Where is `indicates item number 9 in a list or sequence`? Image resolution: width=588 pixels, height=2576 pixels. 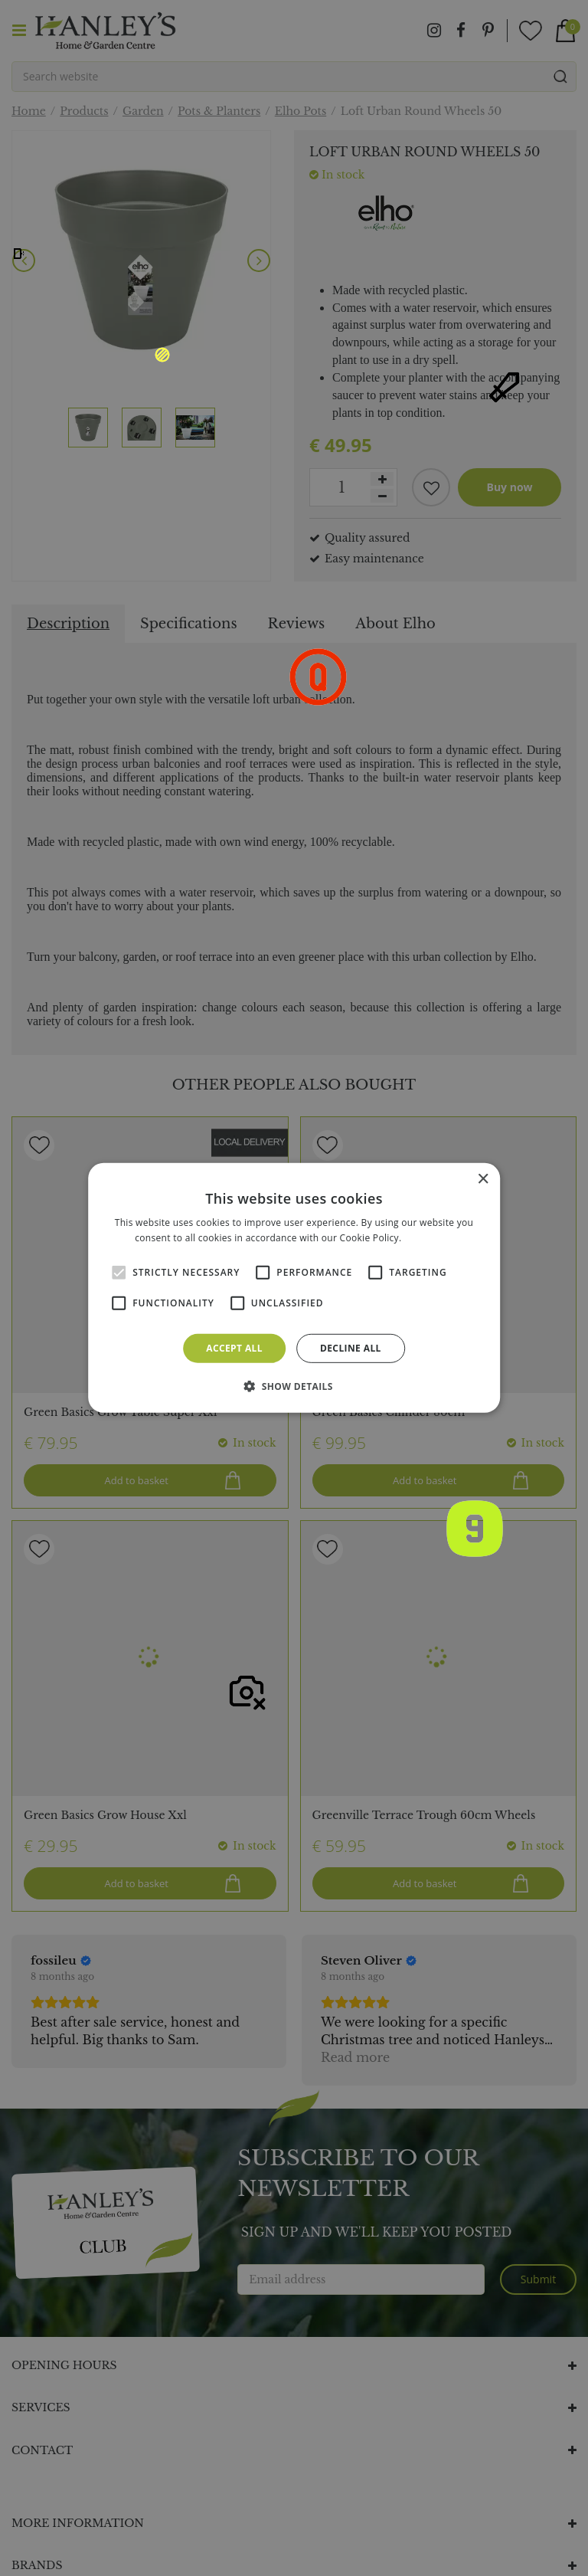
indicates item number 9 in a list or sequence is located at coordinates (475, 1529).